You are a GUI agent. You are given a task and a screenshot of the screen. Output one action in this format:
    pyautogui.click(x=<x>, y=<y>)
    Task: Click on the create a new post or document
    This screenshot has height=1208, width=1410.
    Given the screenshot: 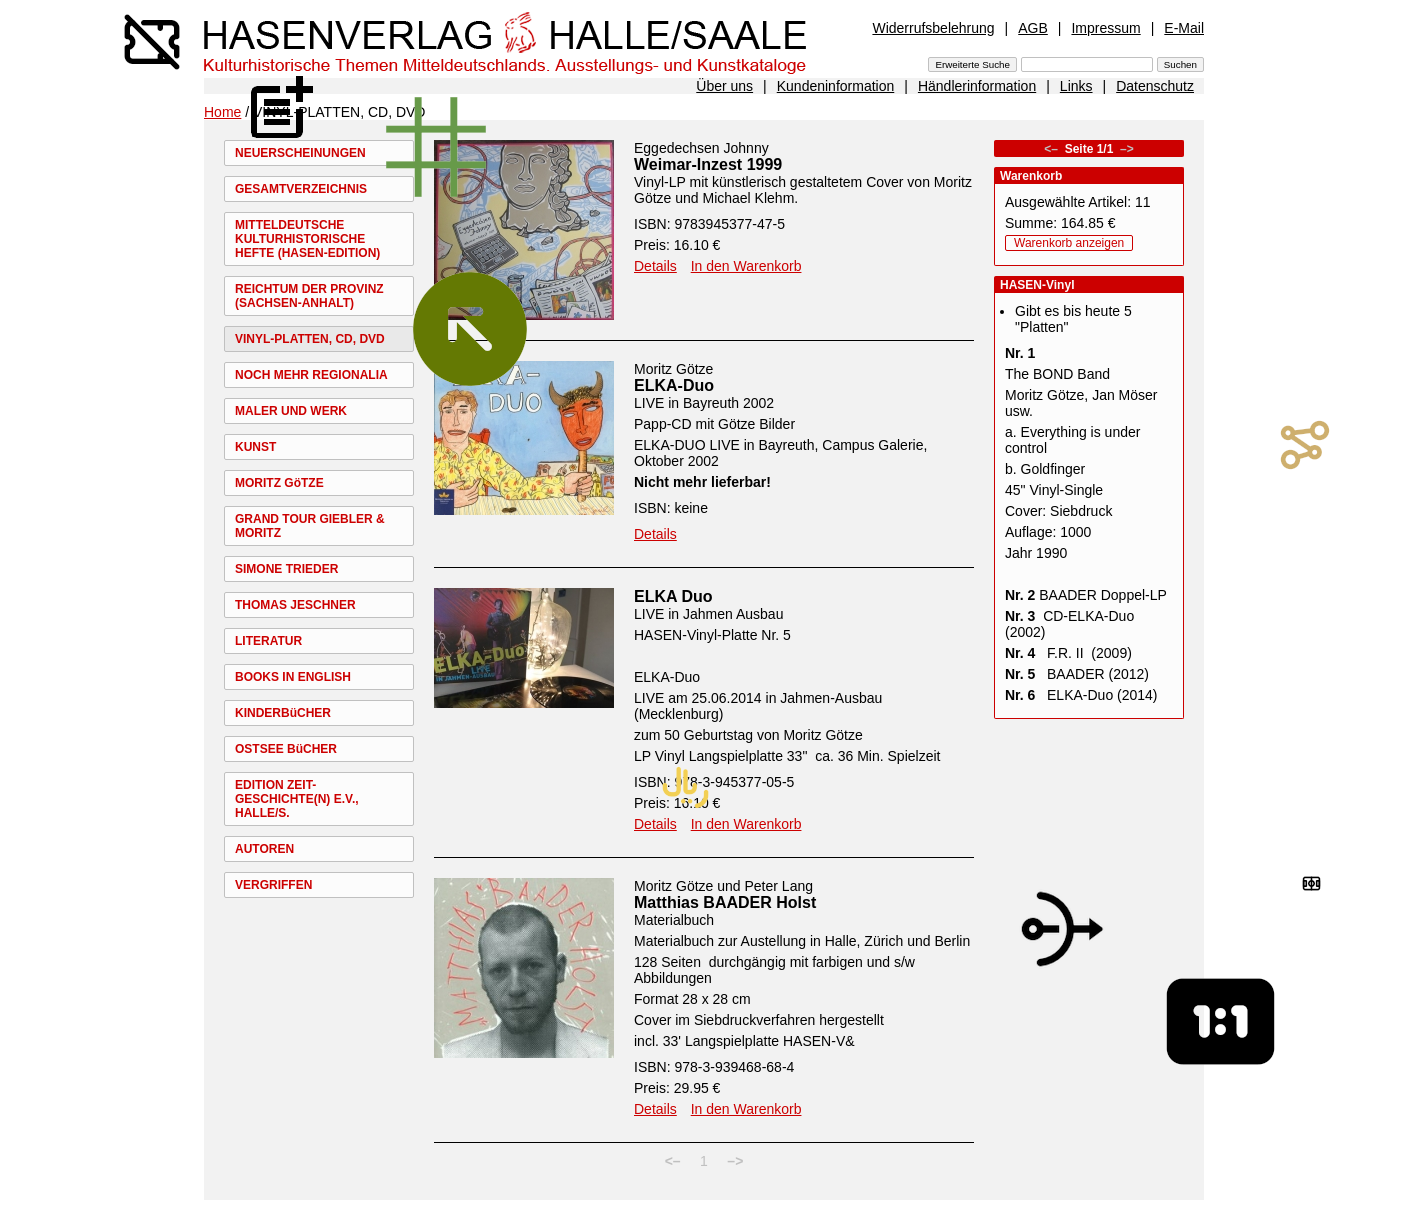 What is the action you would take?
    pyautogui.click(x=280, y=109)
    